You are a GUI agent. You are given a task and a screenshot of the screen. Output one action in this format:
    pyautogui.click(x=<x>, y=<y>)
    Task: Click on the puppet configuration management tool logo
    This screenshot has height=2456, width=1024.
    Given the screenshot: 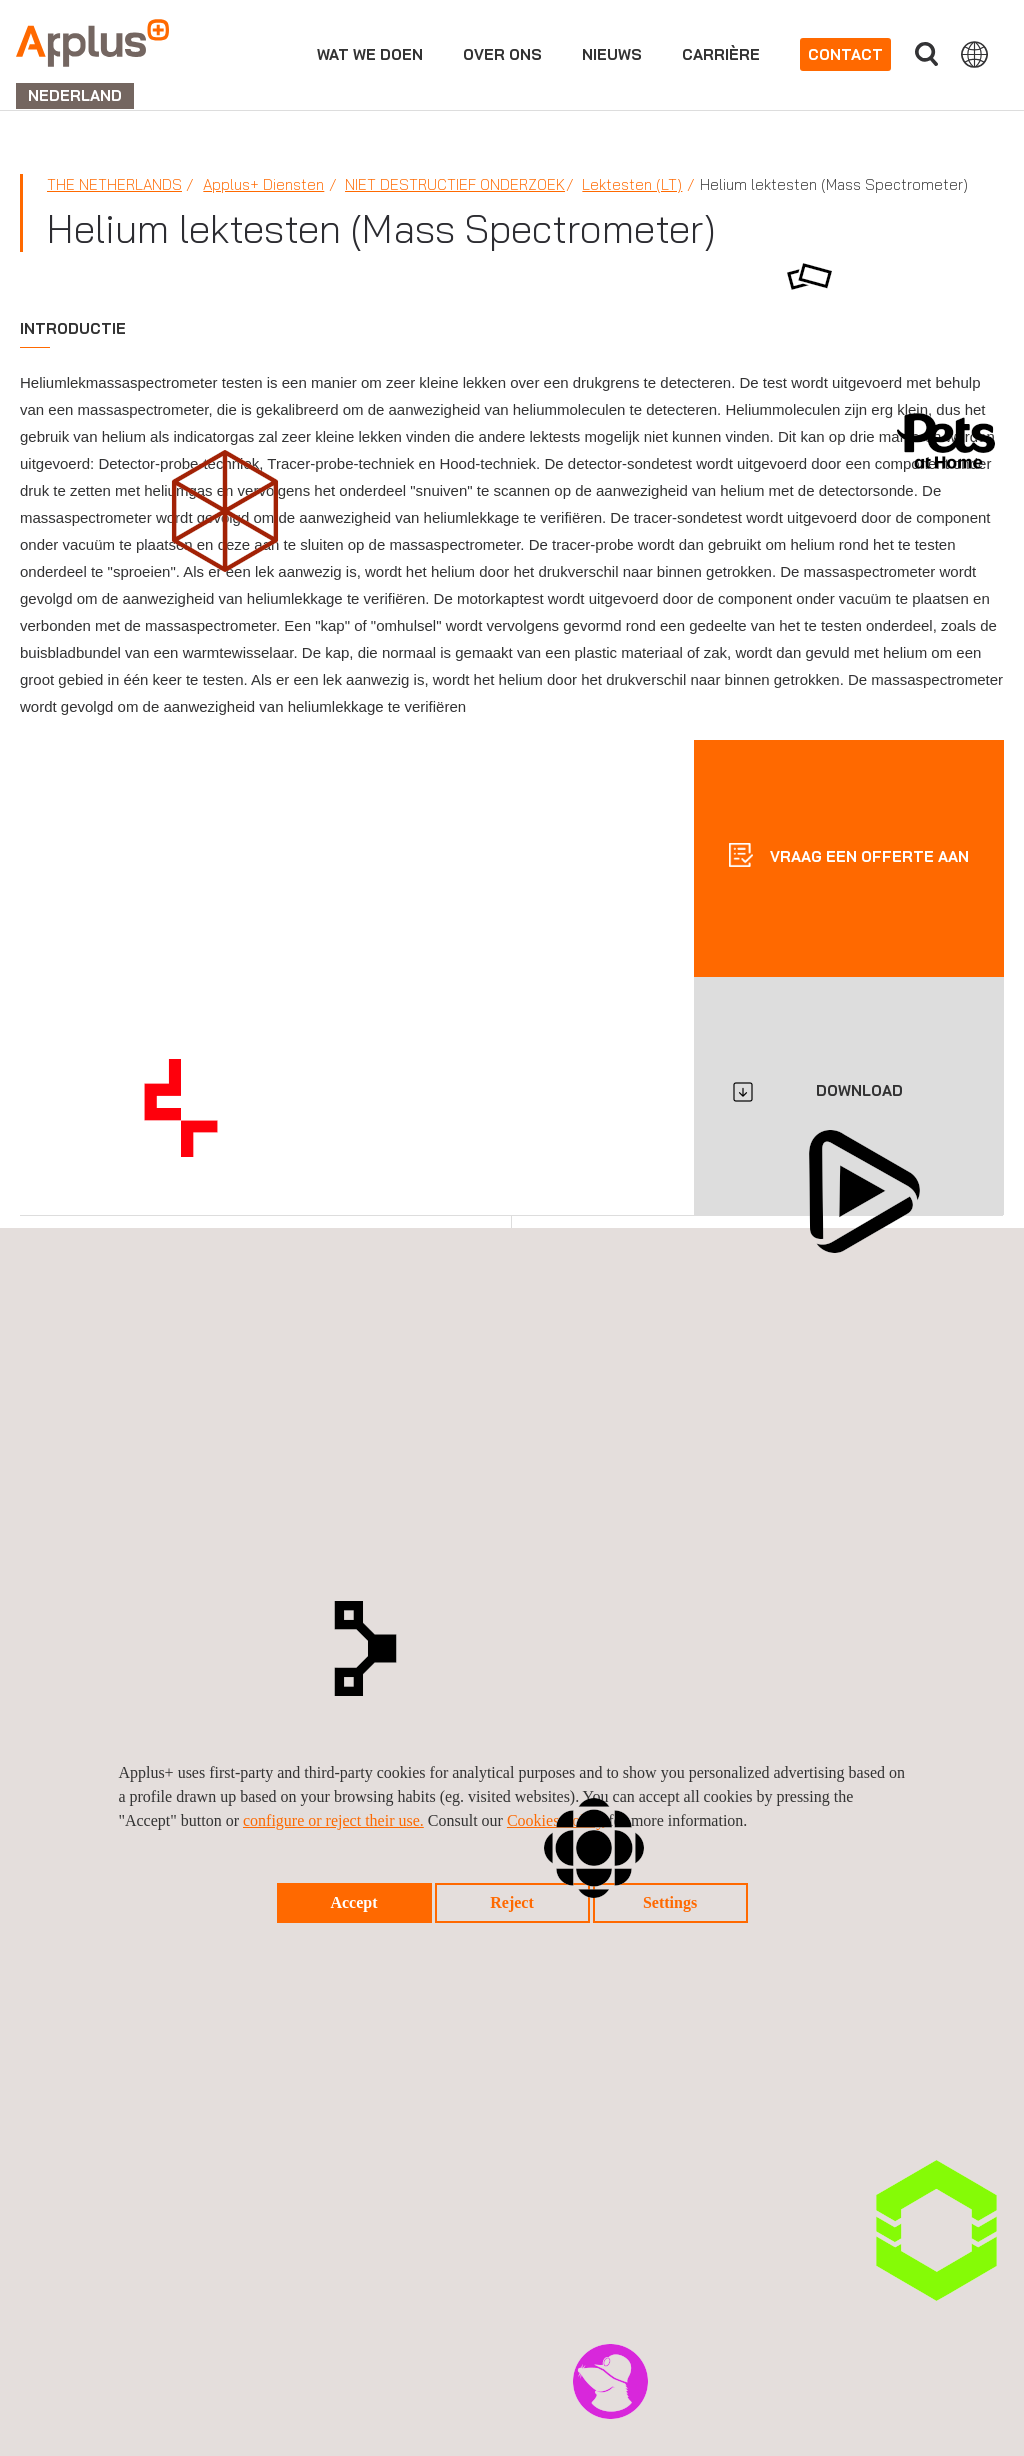 What is the action you would take?
    pyautogui.click(x=365, y=1648)
    